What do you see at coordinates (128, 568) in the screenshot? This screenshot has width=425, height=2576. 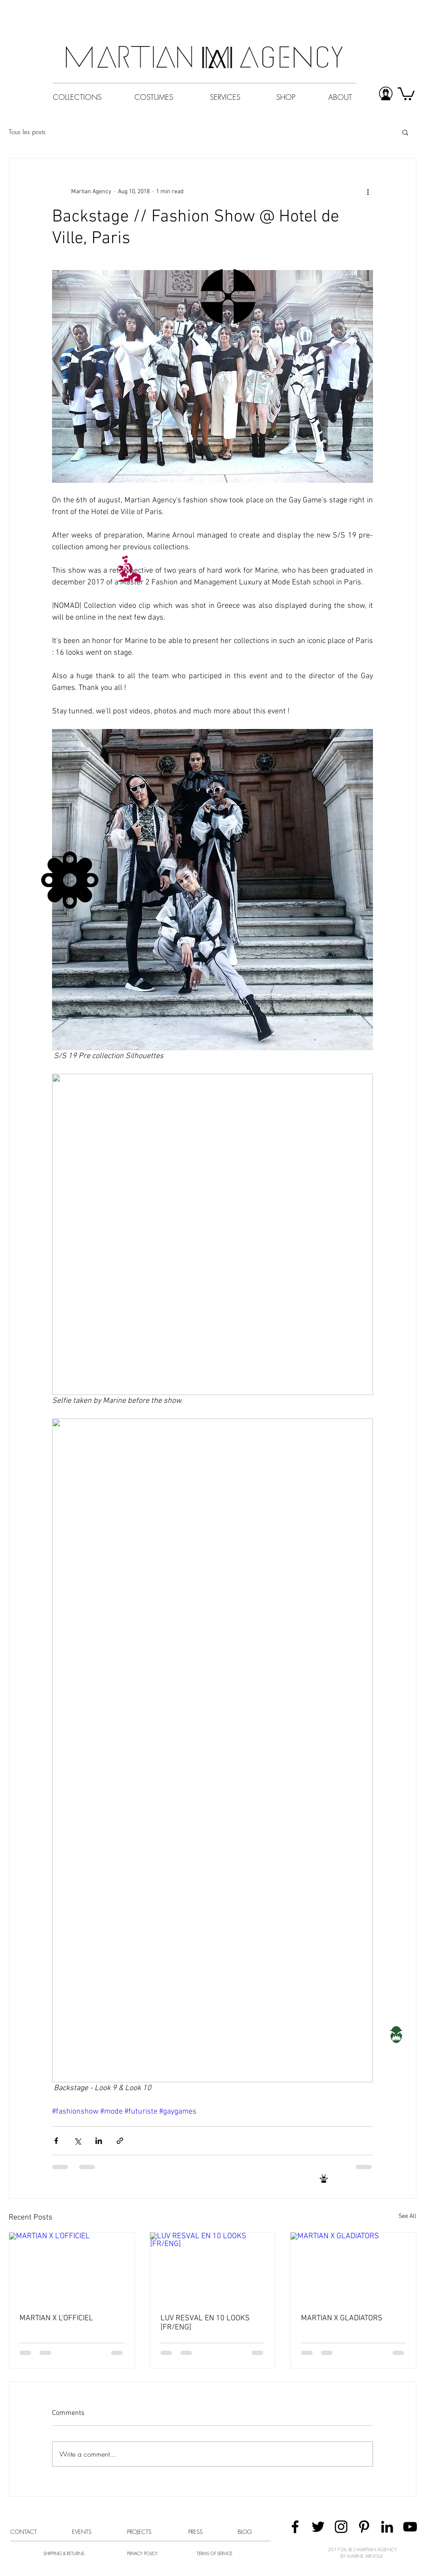 I see `strength tarot card icon` at bounding box center [128, 568].